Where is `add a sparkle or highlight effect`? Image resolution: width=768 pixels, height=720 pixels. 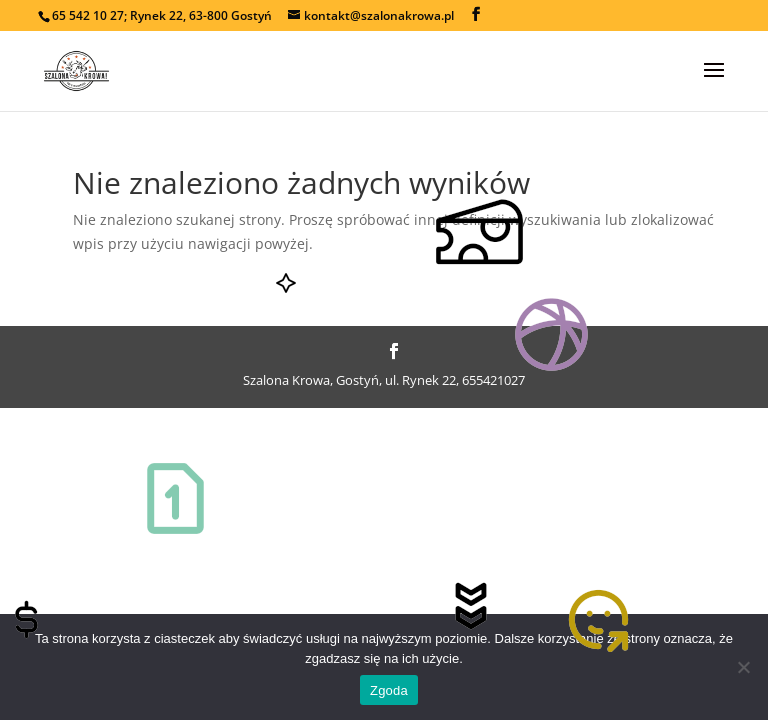
add a sparkle or highlight effect is located at coordinates (286, 283).